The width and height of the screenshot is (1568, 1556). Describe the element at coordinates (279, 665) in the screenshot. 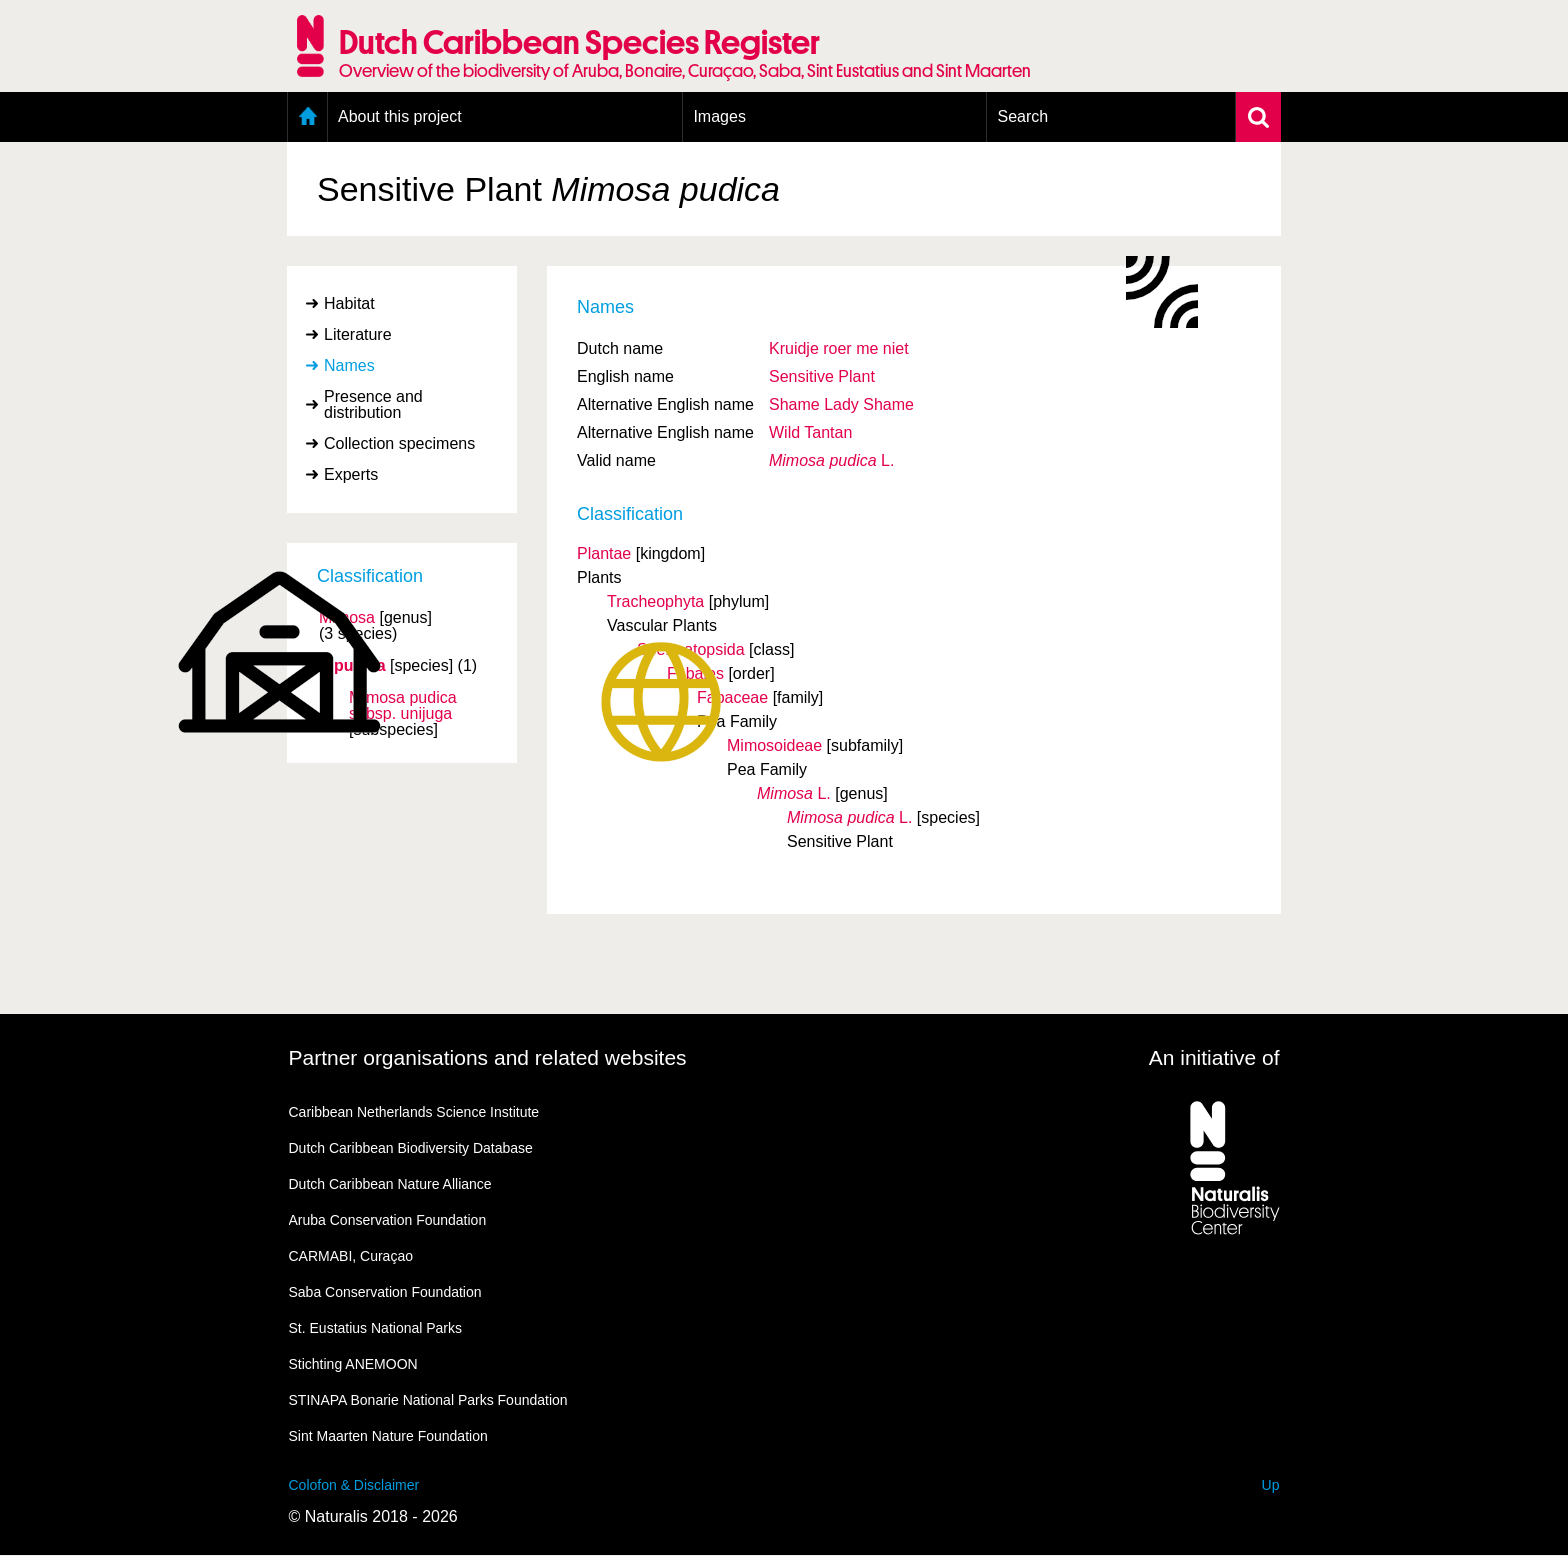

I see `access farm or agricultural settings` at that location.